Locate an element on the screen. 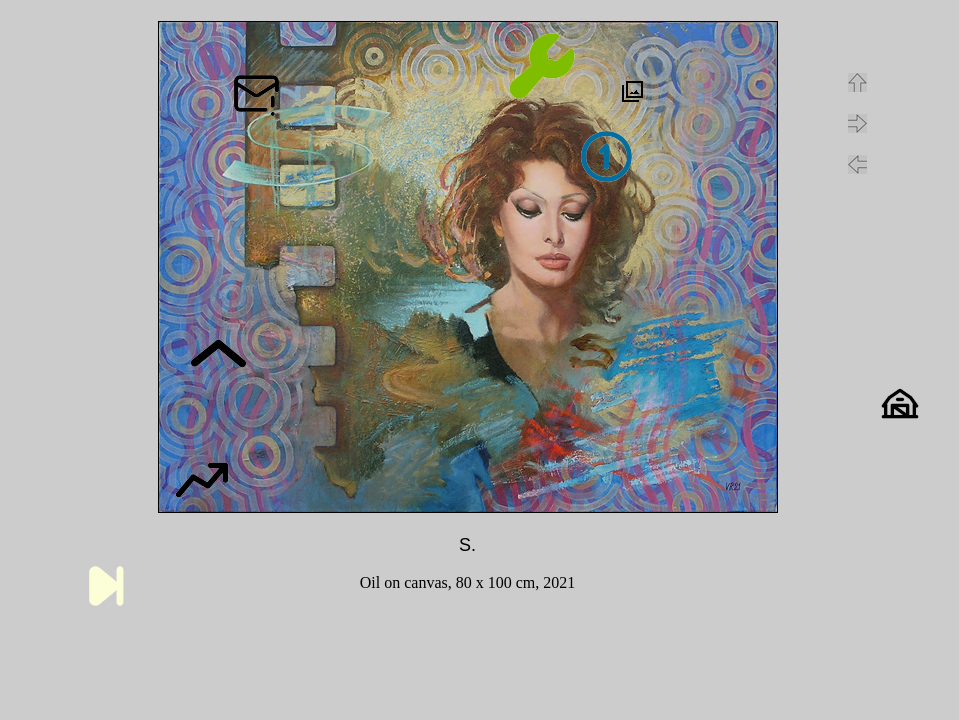 This screenshot has height=720, width=959. view trending or popular content is located at coordinates (202, 480).